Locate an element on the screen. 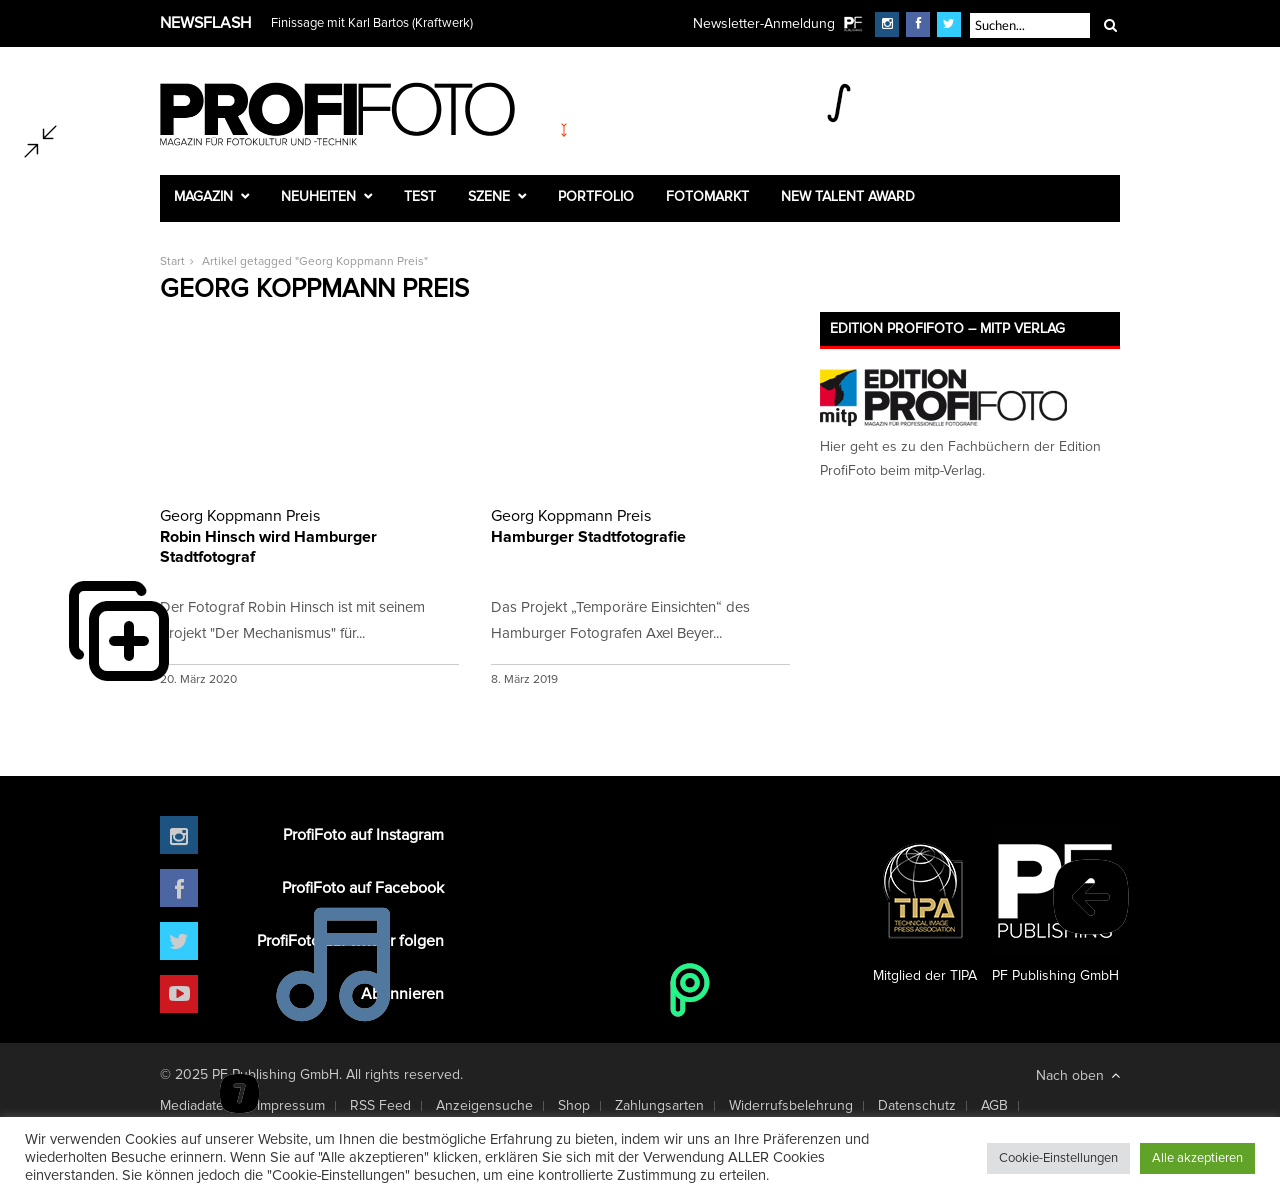 The image size is (1280, 1199). collapse or minimize content is located at coordinates (40, 141).